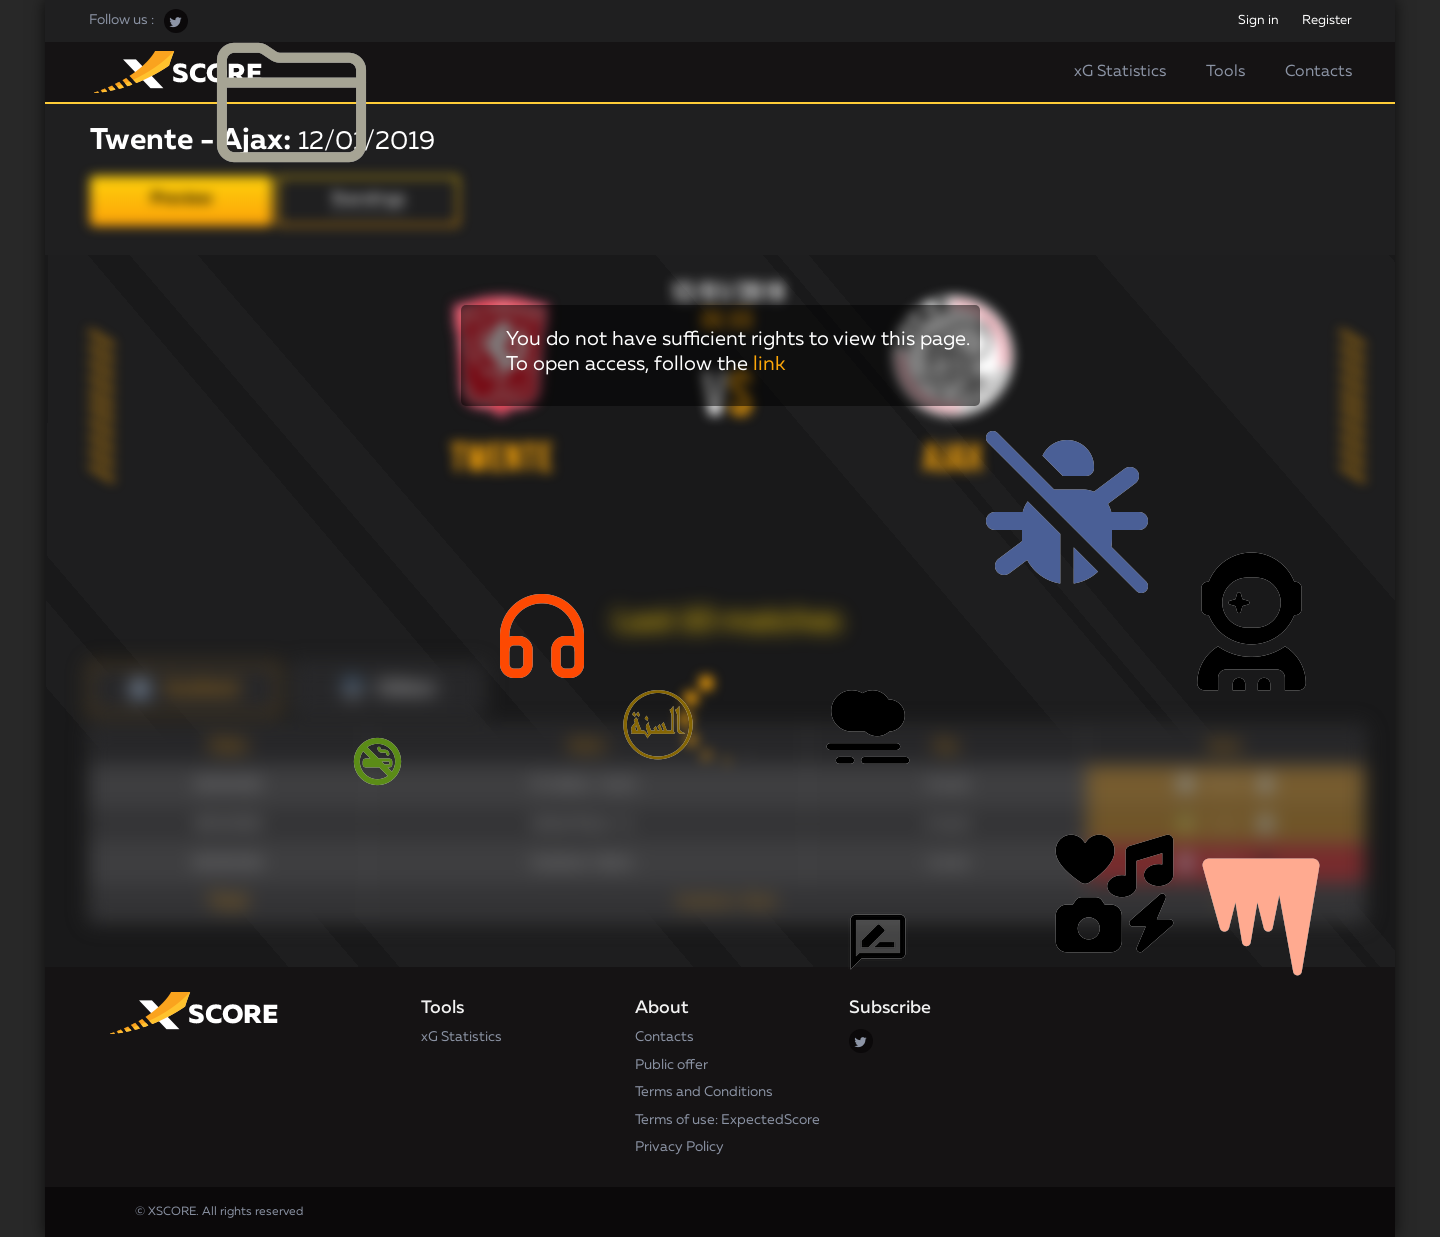 This screenshot has width=1440, height=1237. I want to click on view astronaut or space-themed user profile, so click(1251, 623).